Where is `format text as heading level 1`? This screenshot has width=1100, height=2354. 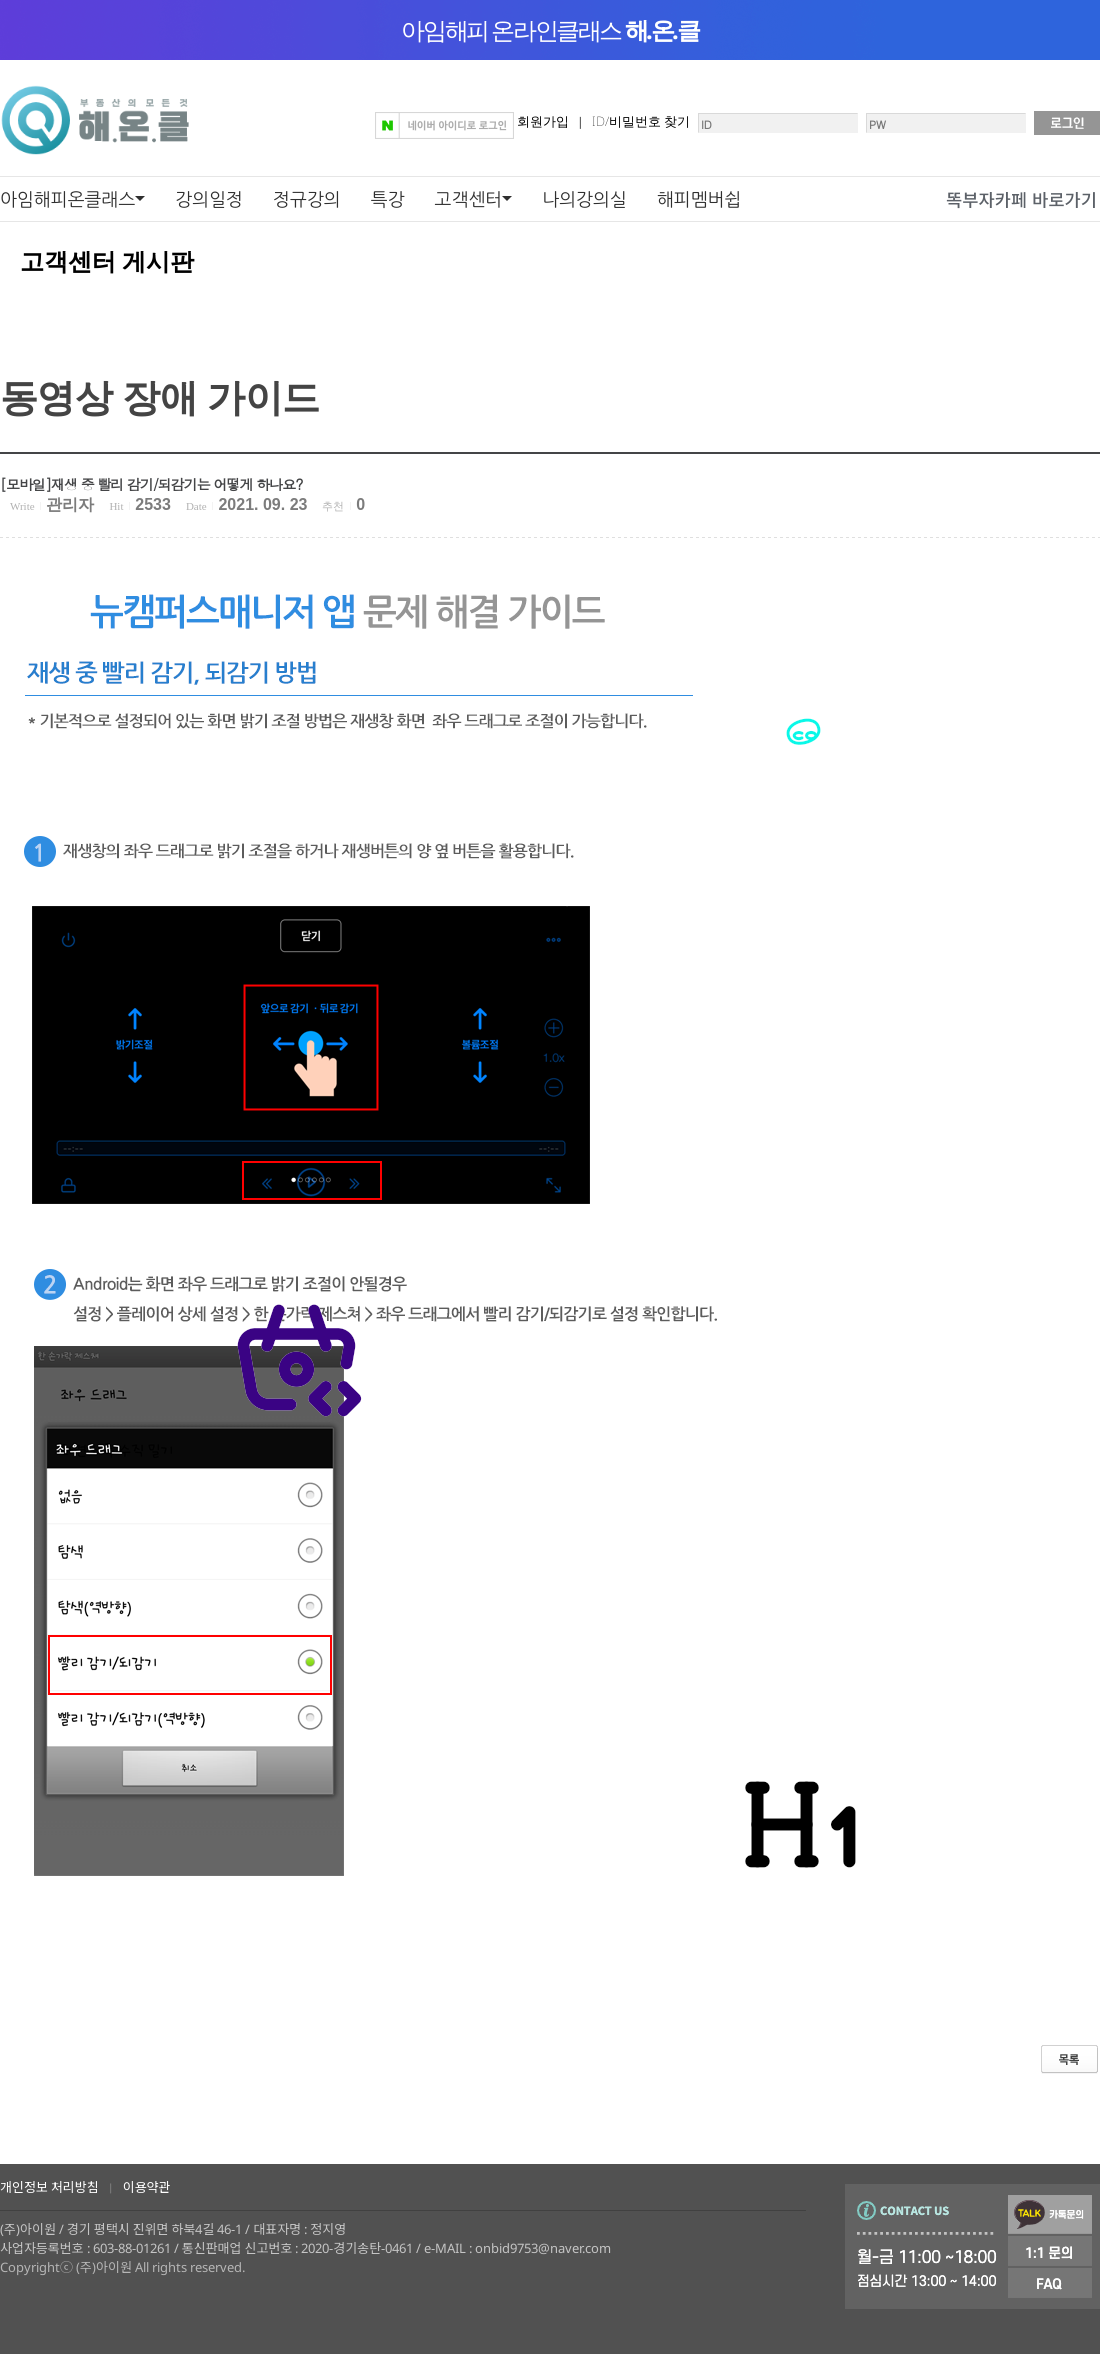
format text as heading level 1 is located at coordinates (806, 1824).